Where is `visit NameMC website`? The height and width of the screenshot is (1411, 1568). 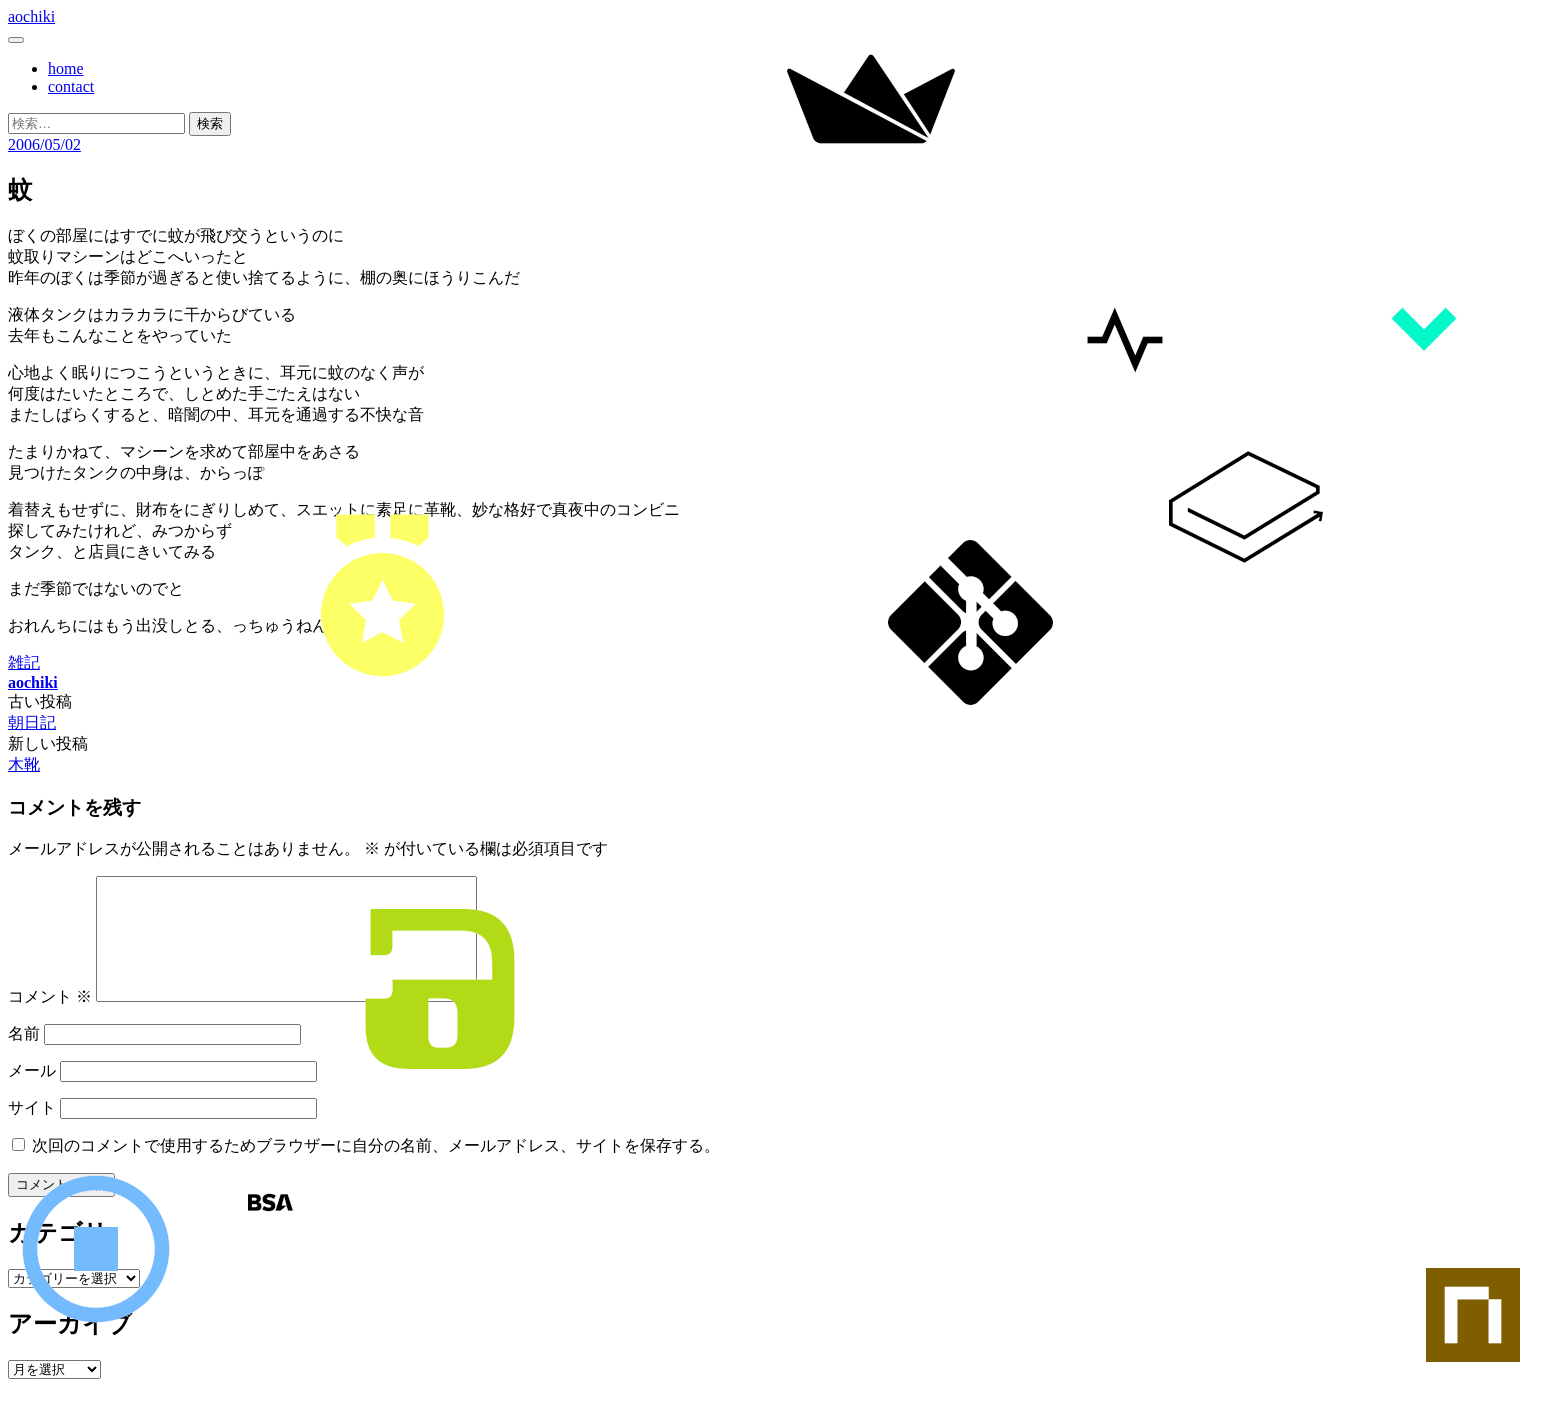 visit NameMC website is located at coordinates (1473, 1315).